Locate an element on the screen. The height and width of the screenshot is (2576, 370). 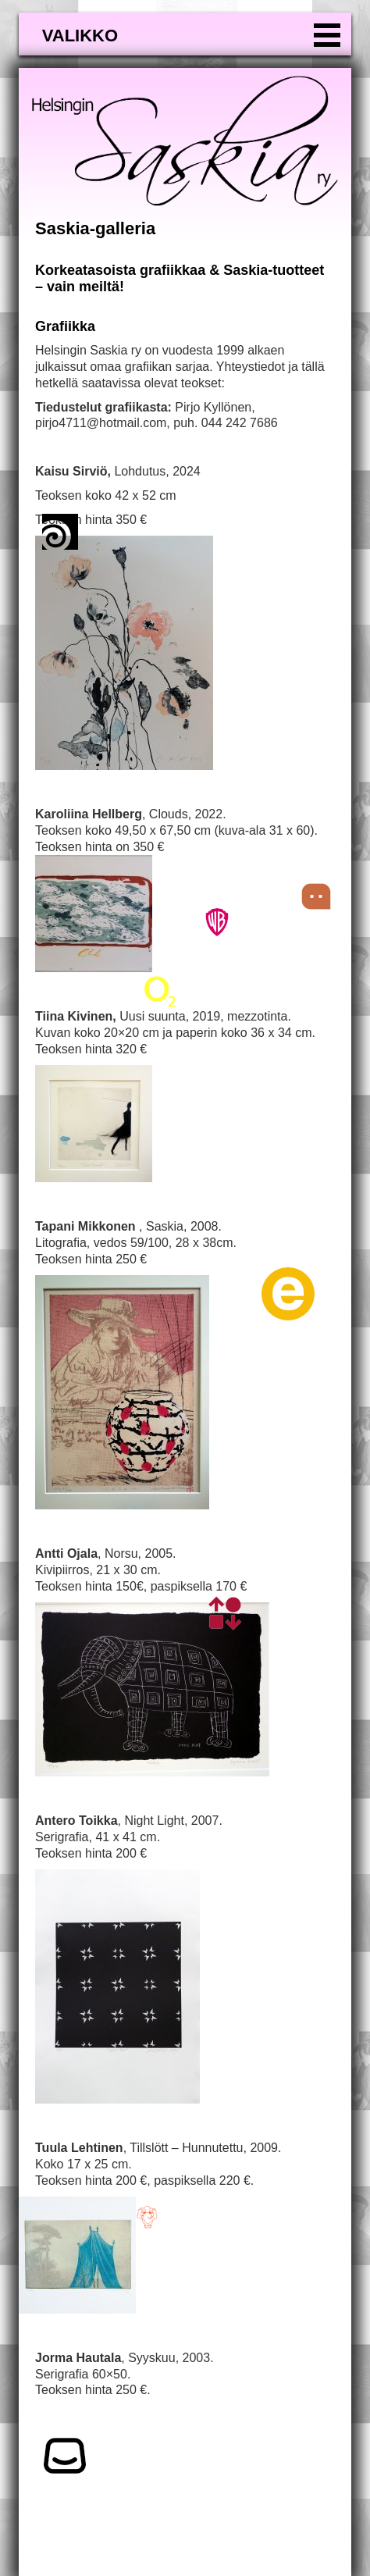
Embarcadero Technologies company logo is located at coordinates (288, 1294).